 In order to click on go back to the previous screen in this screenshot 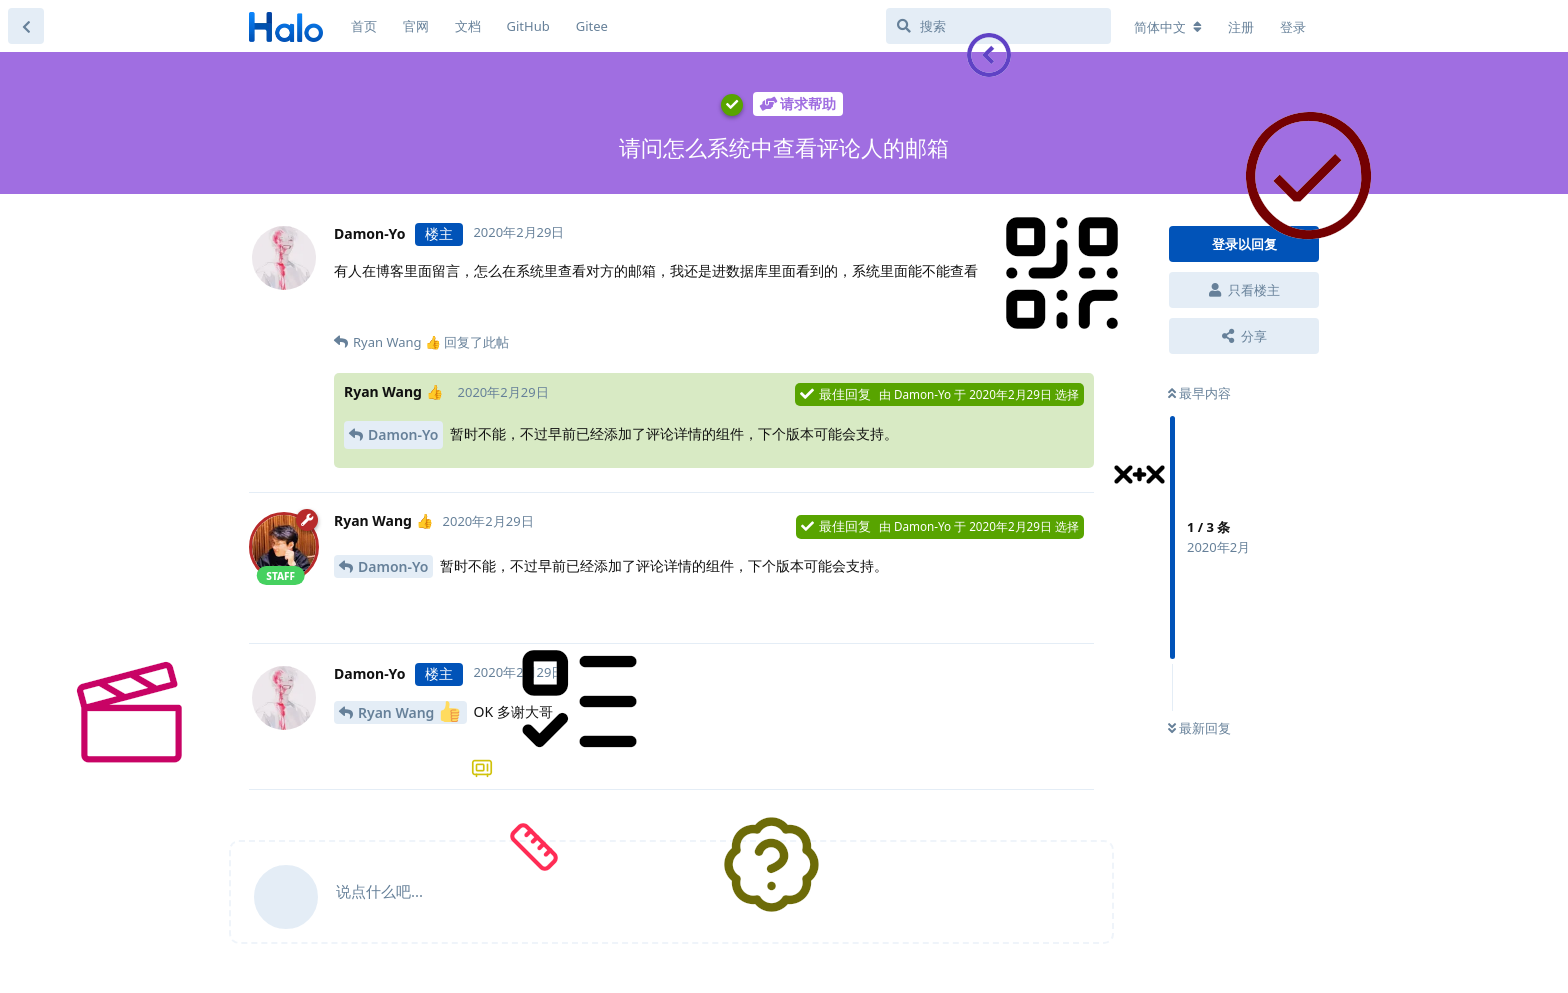, I will do `click(989, 55)`.